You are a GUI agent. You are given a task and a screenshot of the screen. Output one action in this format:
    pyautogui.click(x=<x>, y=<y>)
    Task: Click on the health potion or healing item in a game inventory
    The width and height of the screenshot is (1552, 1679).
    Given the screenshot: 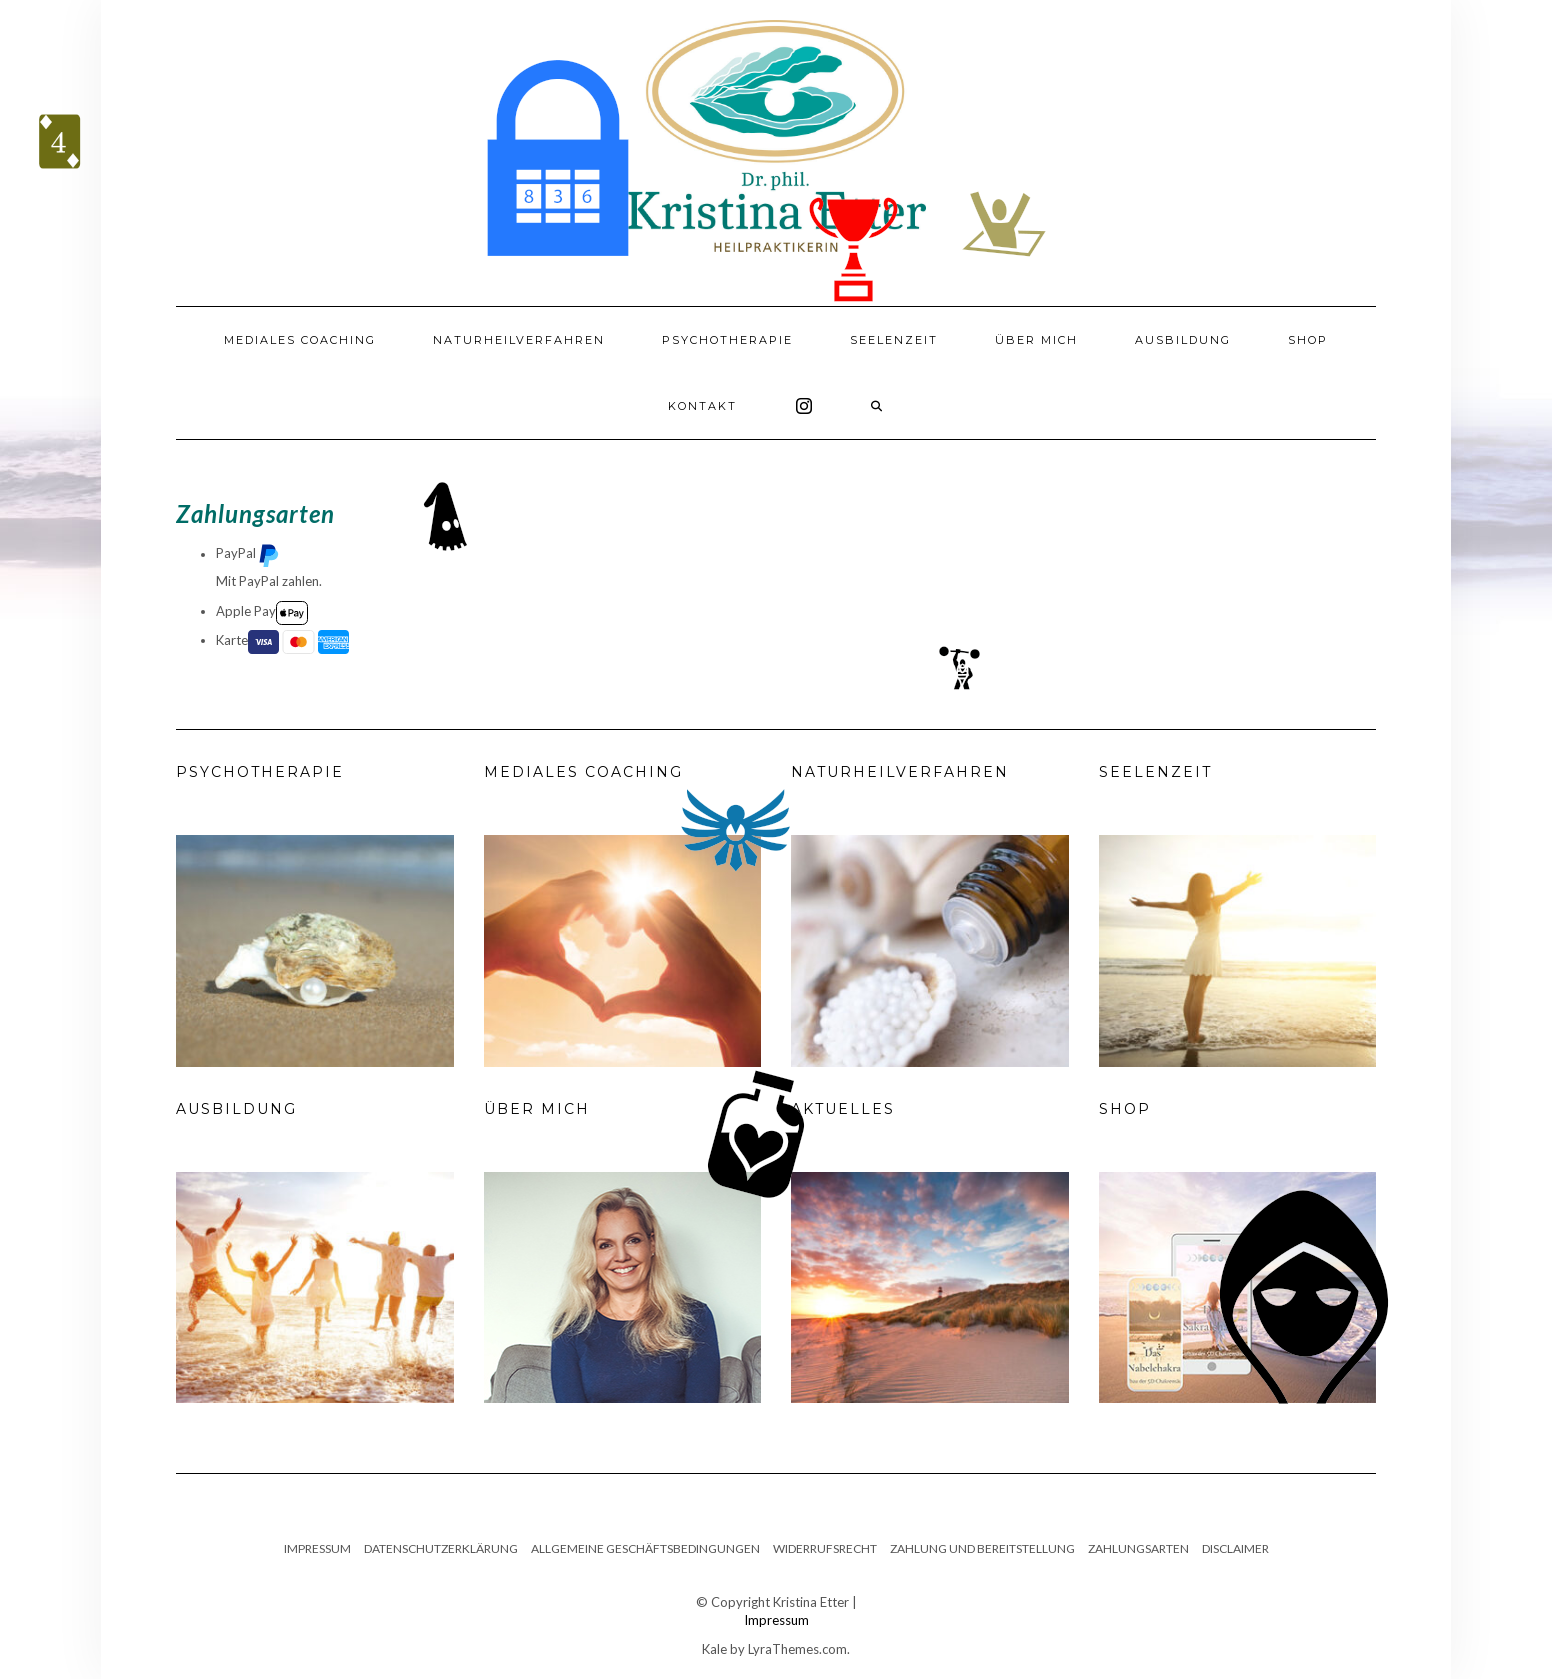 What is the action you would take?
    pyautogui.click(x=756, y=1133)
    